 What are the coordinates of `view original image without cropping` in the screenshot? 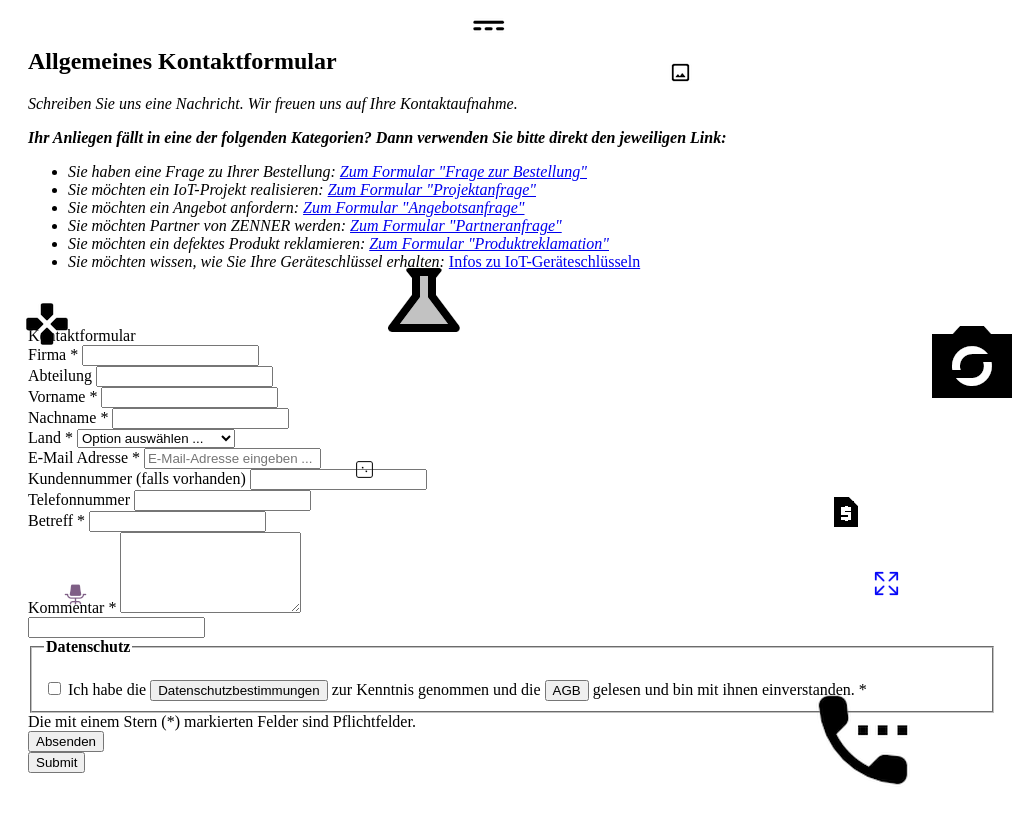 It's located at (680, 72).